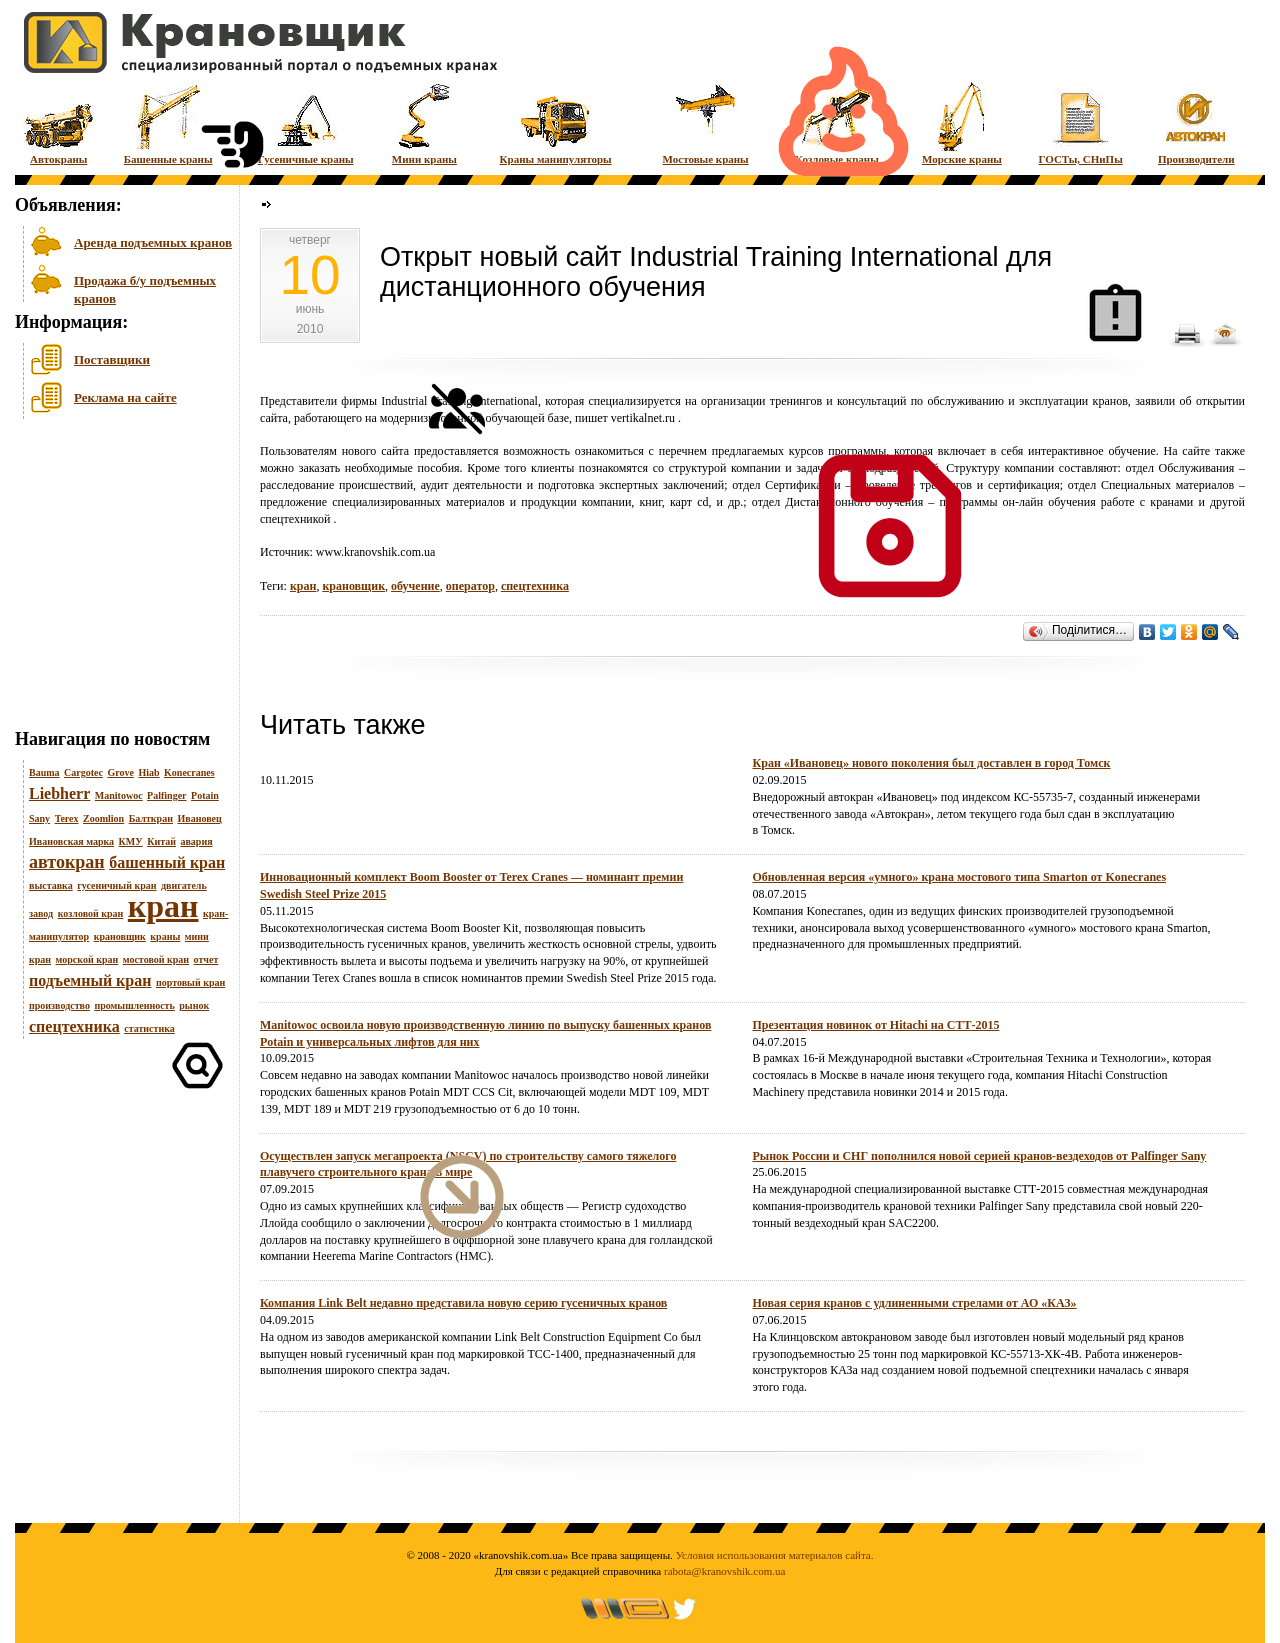 The image size is (1280, 1643). Describe the element at coordinates (197, 1065) in the screenshot. I see `access Google BigQuery data warehouse` at that location.